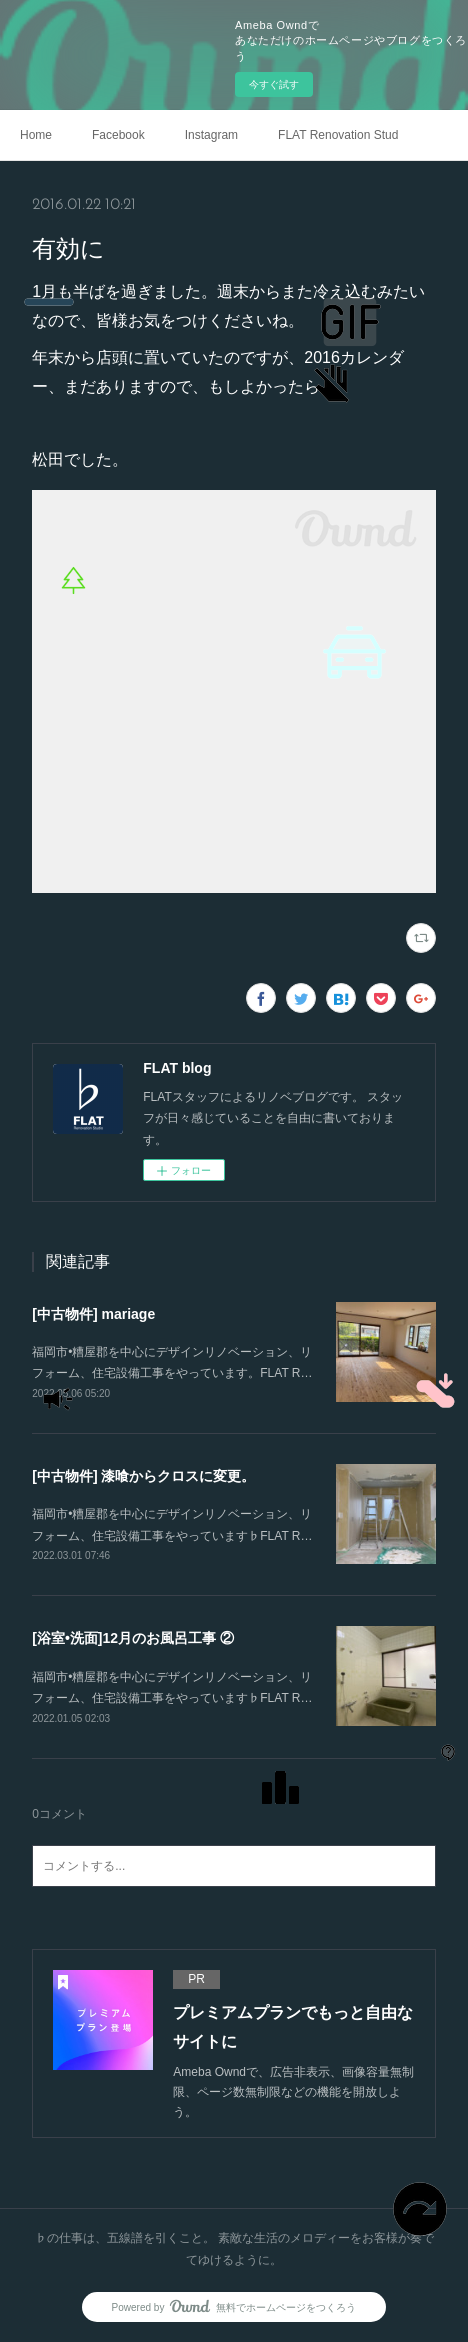  Describe the element at coordinates (333, 384) in the screenshot. I see `do not touch - indicates touchscreen disabled` at that location.